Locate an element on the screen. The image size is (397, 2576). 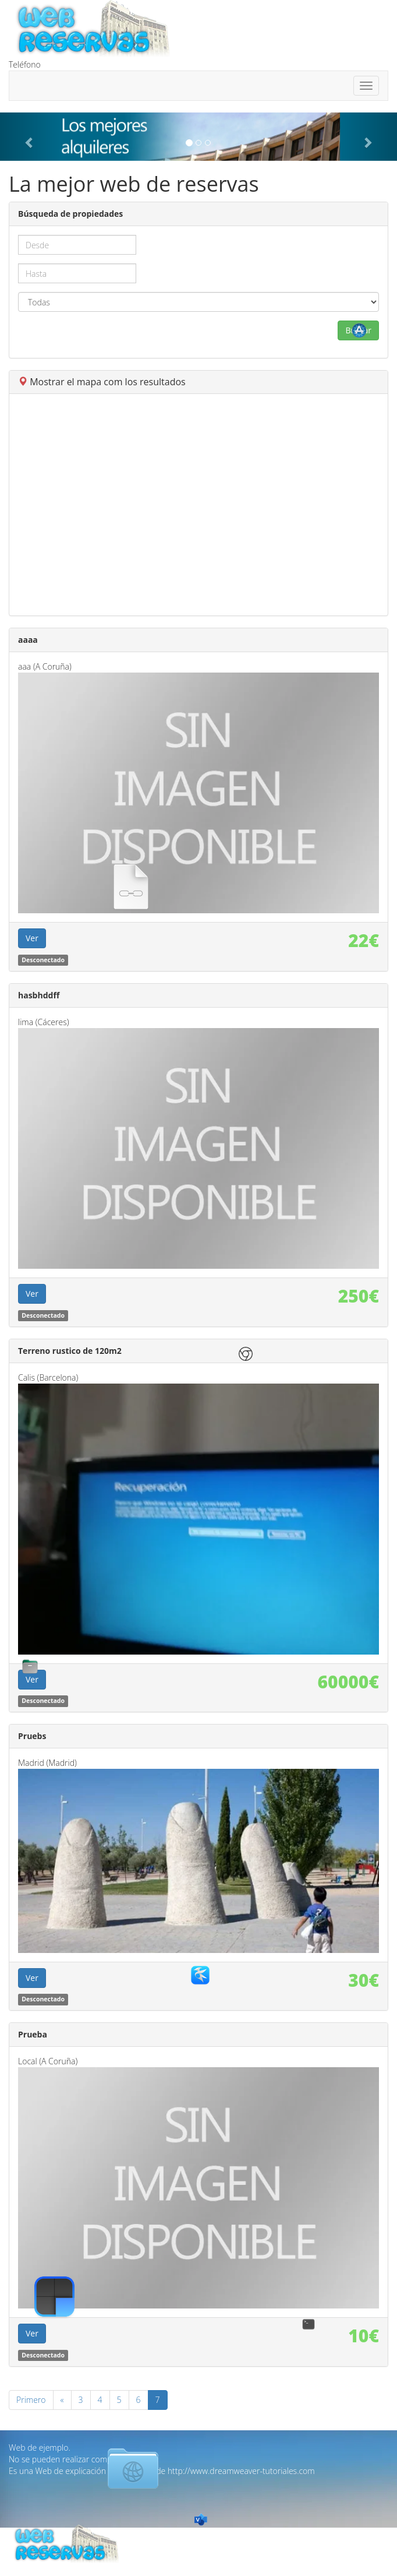
open Microsoft Visio application is located at coordinates (201, 2519).